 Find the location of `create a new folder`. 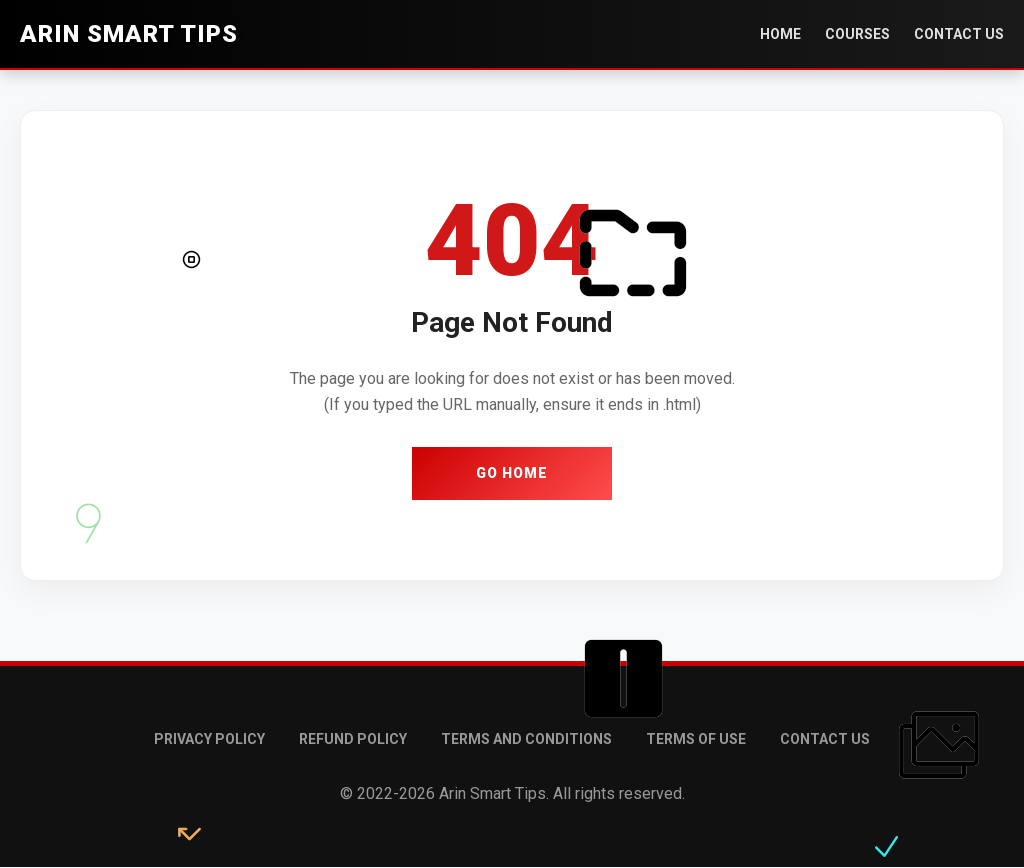

create a new folder is located at coordinates (633, 251).